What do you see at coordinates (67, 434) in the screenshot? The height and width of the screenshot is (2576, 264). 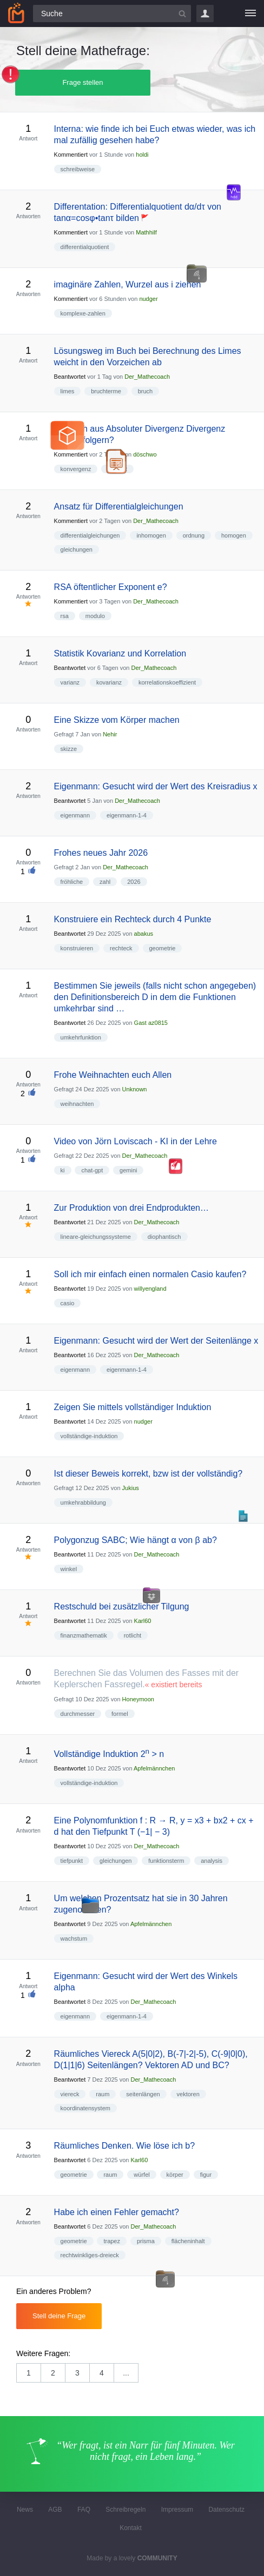 I see `open a 3D model file in OBJ format` at bounding box center [67, 434].